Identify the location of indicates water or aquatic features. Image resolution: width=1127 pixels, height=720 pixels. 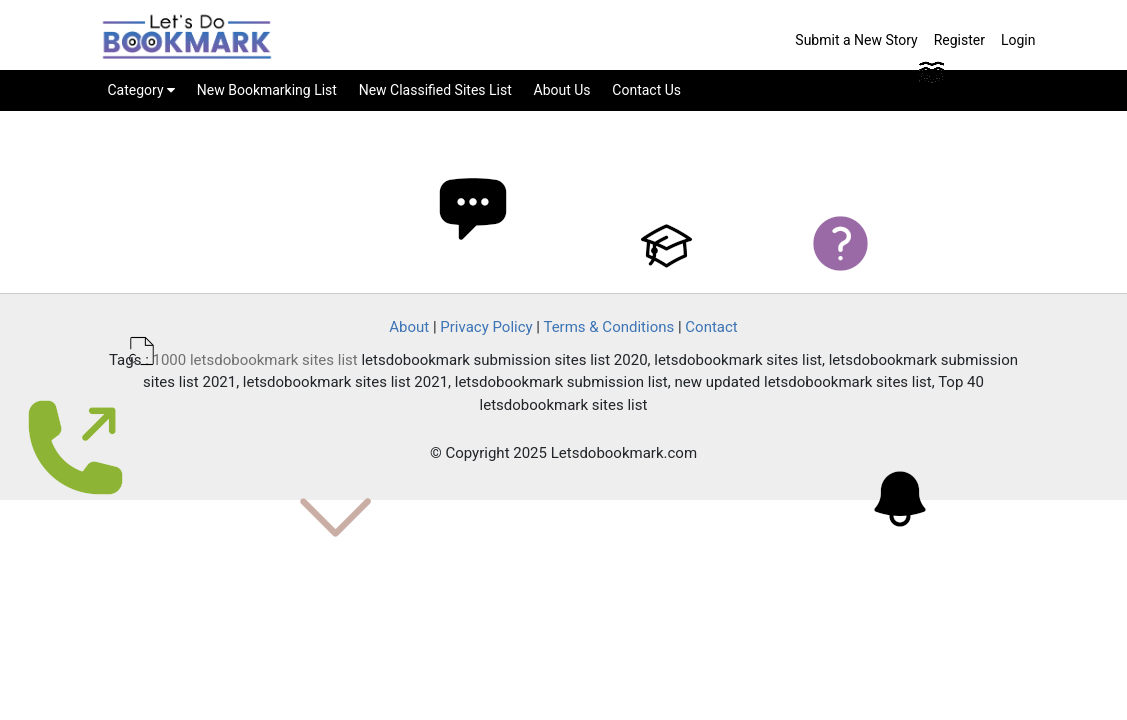
(932, 72).